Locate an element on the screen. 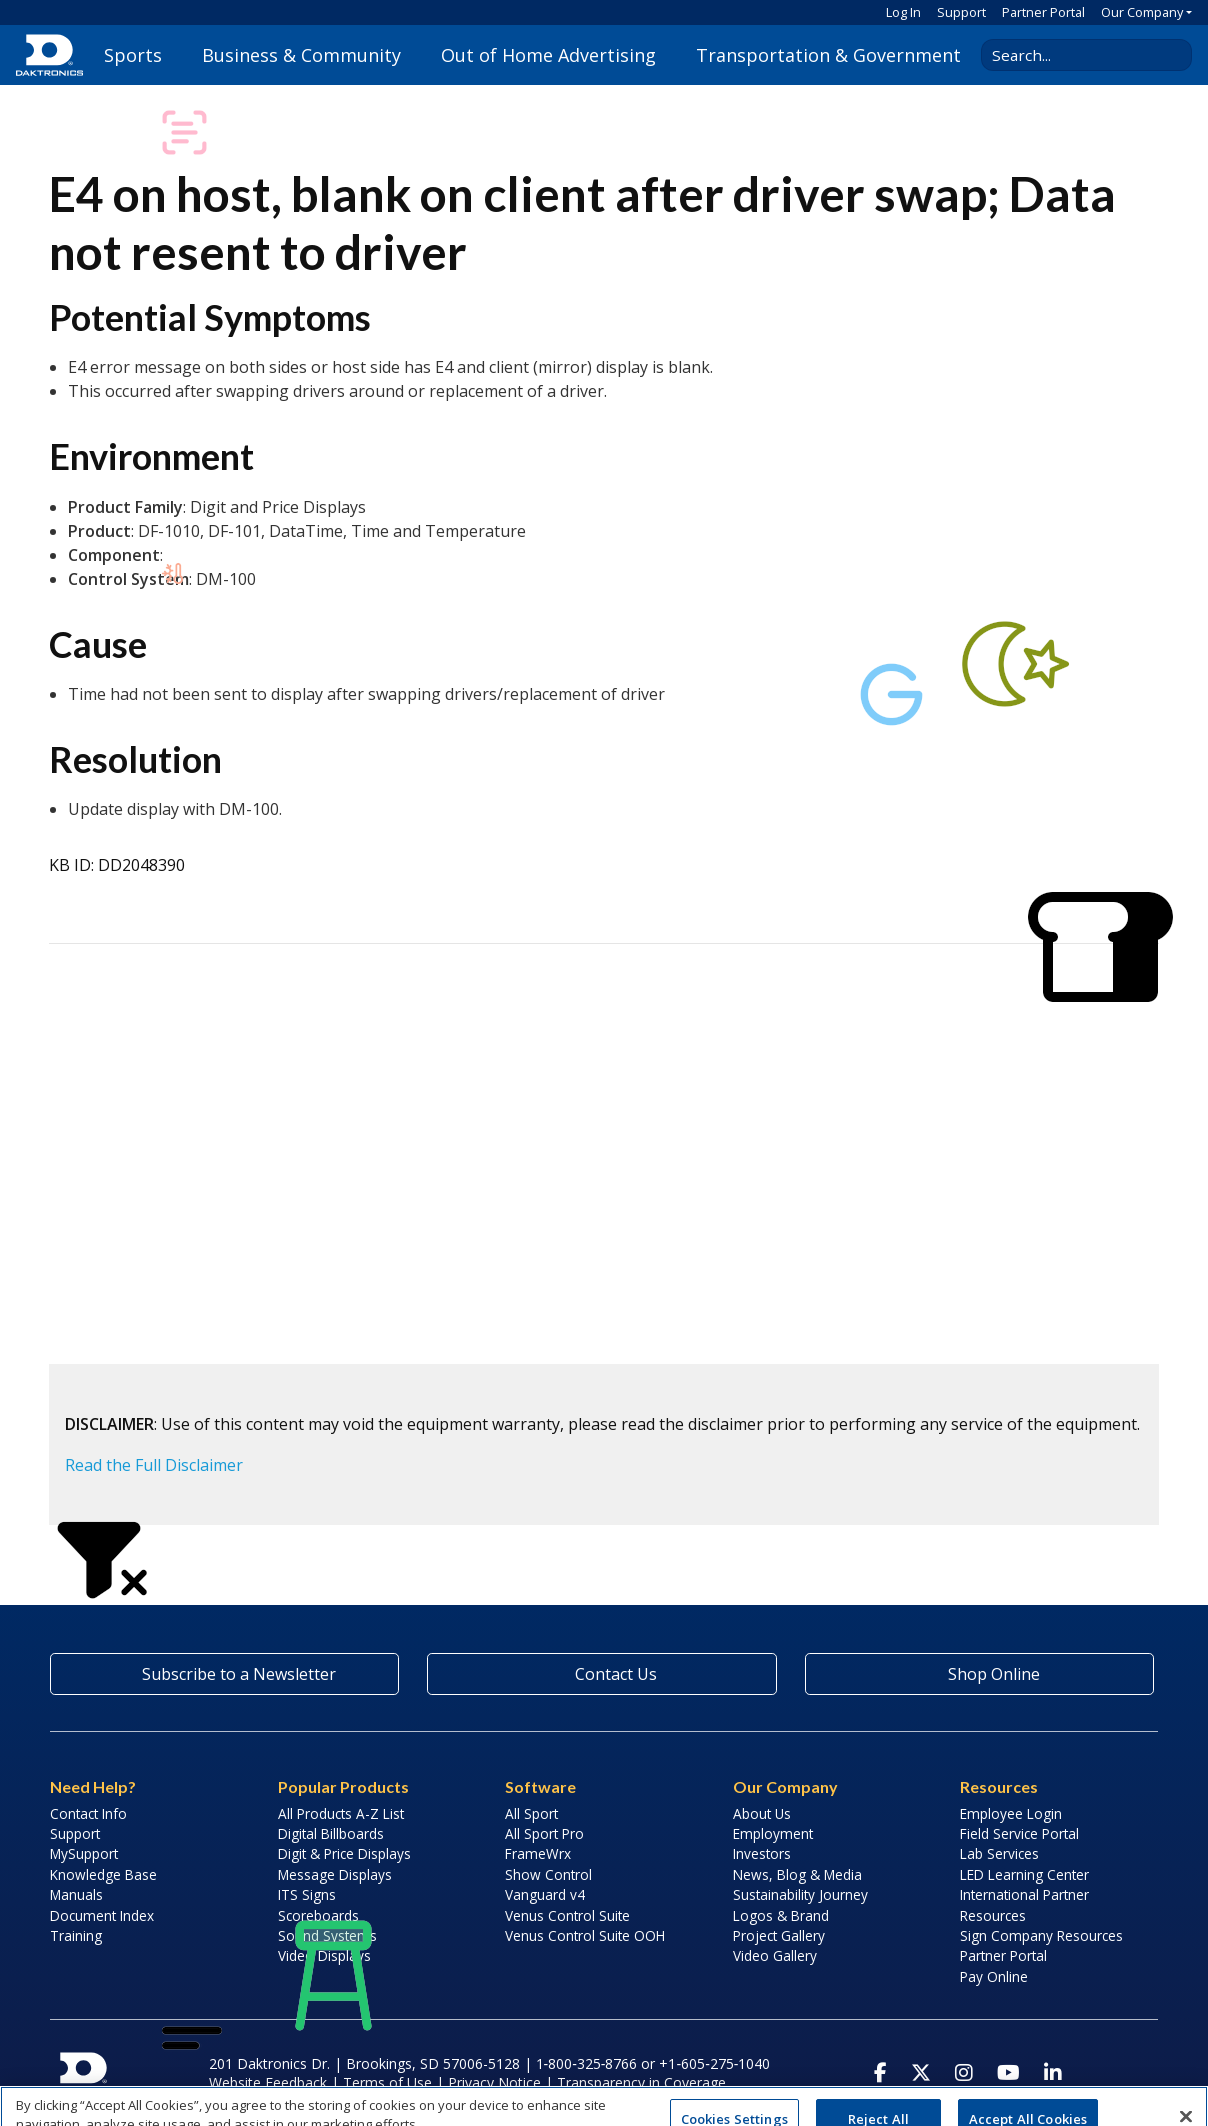 Image resolution: width=1208 pixels, height=2126 pixels. clear all active filters is located at coordinates (99, 1557).